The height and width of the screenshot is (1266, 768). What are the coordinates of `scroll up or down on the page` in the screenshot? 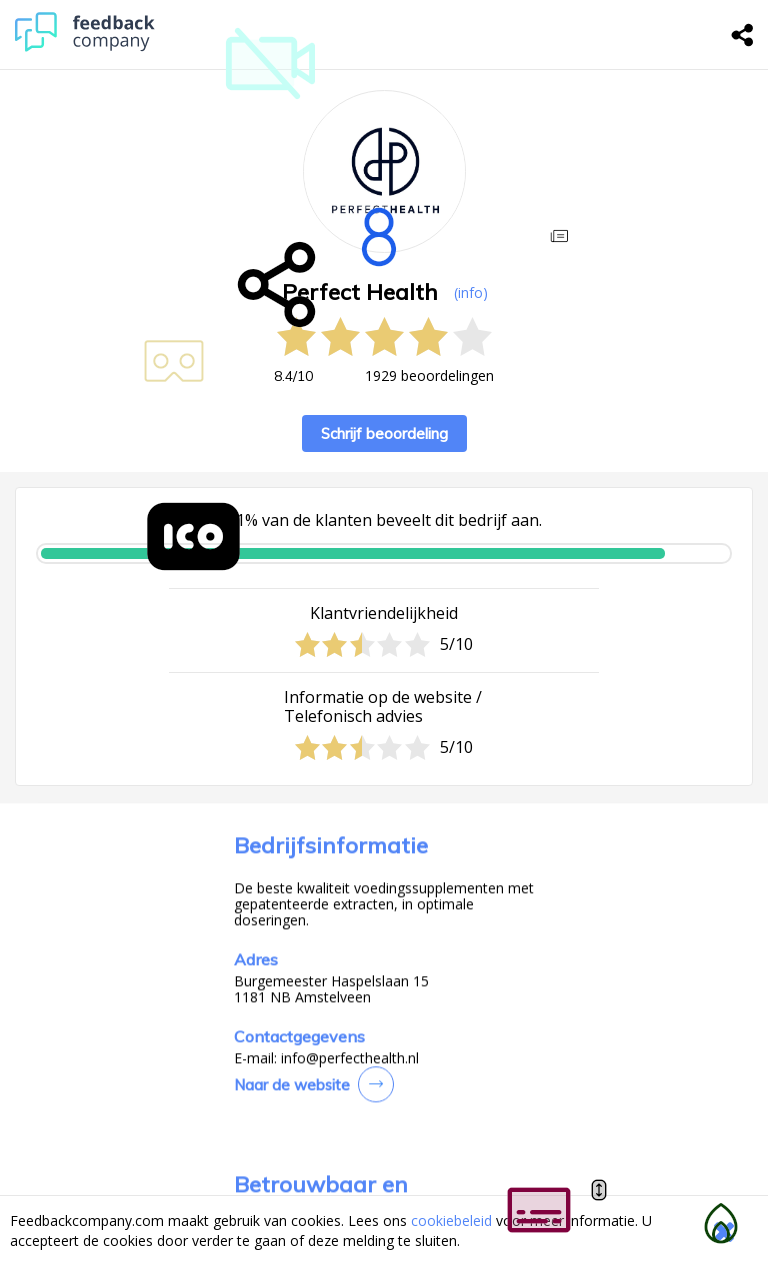 It's located at (599, 1190).